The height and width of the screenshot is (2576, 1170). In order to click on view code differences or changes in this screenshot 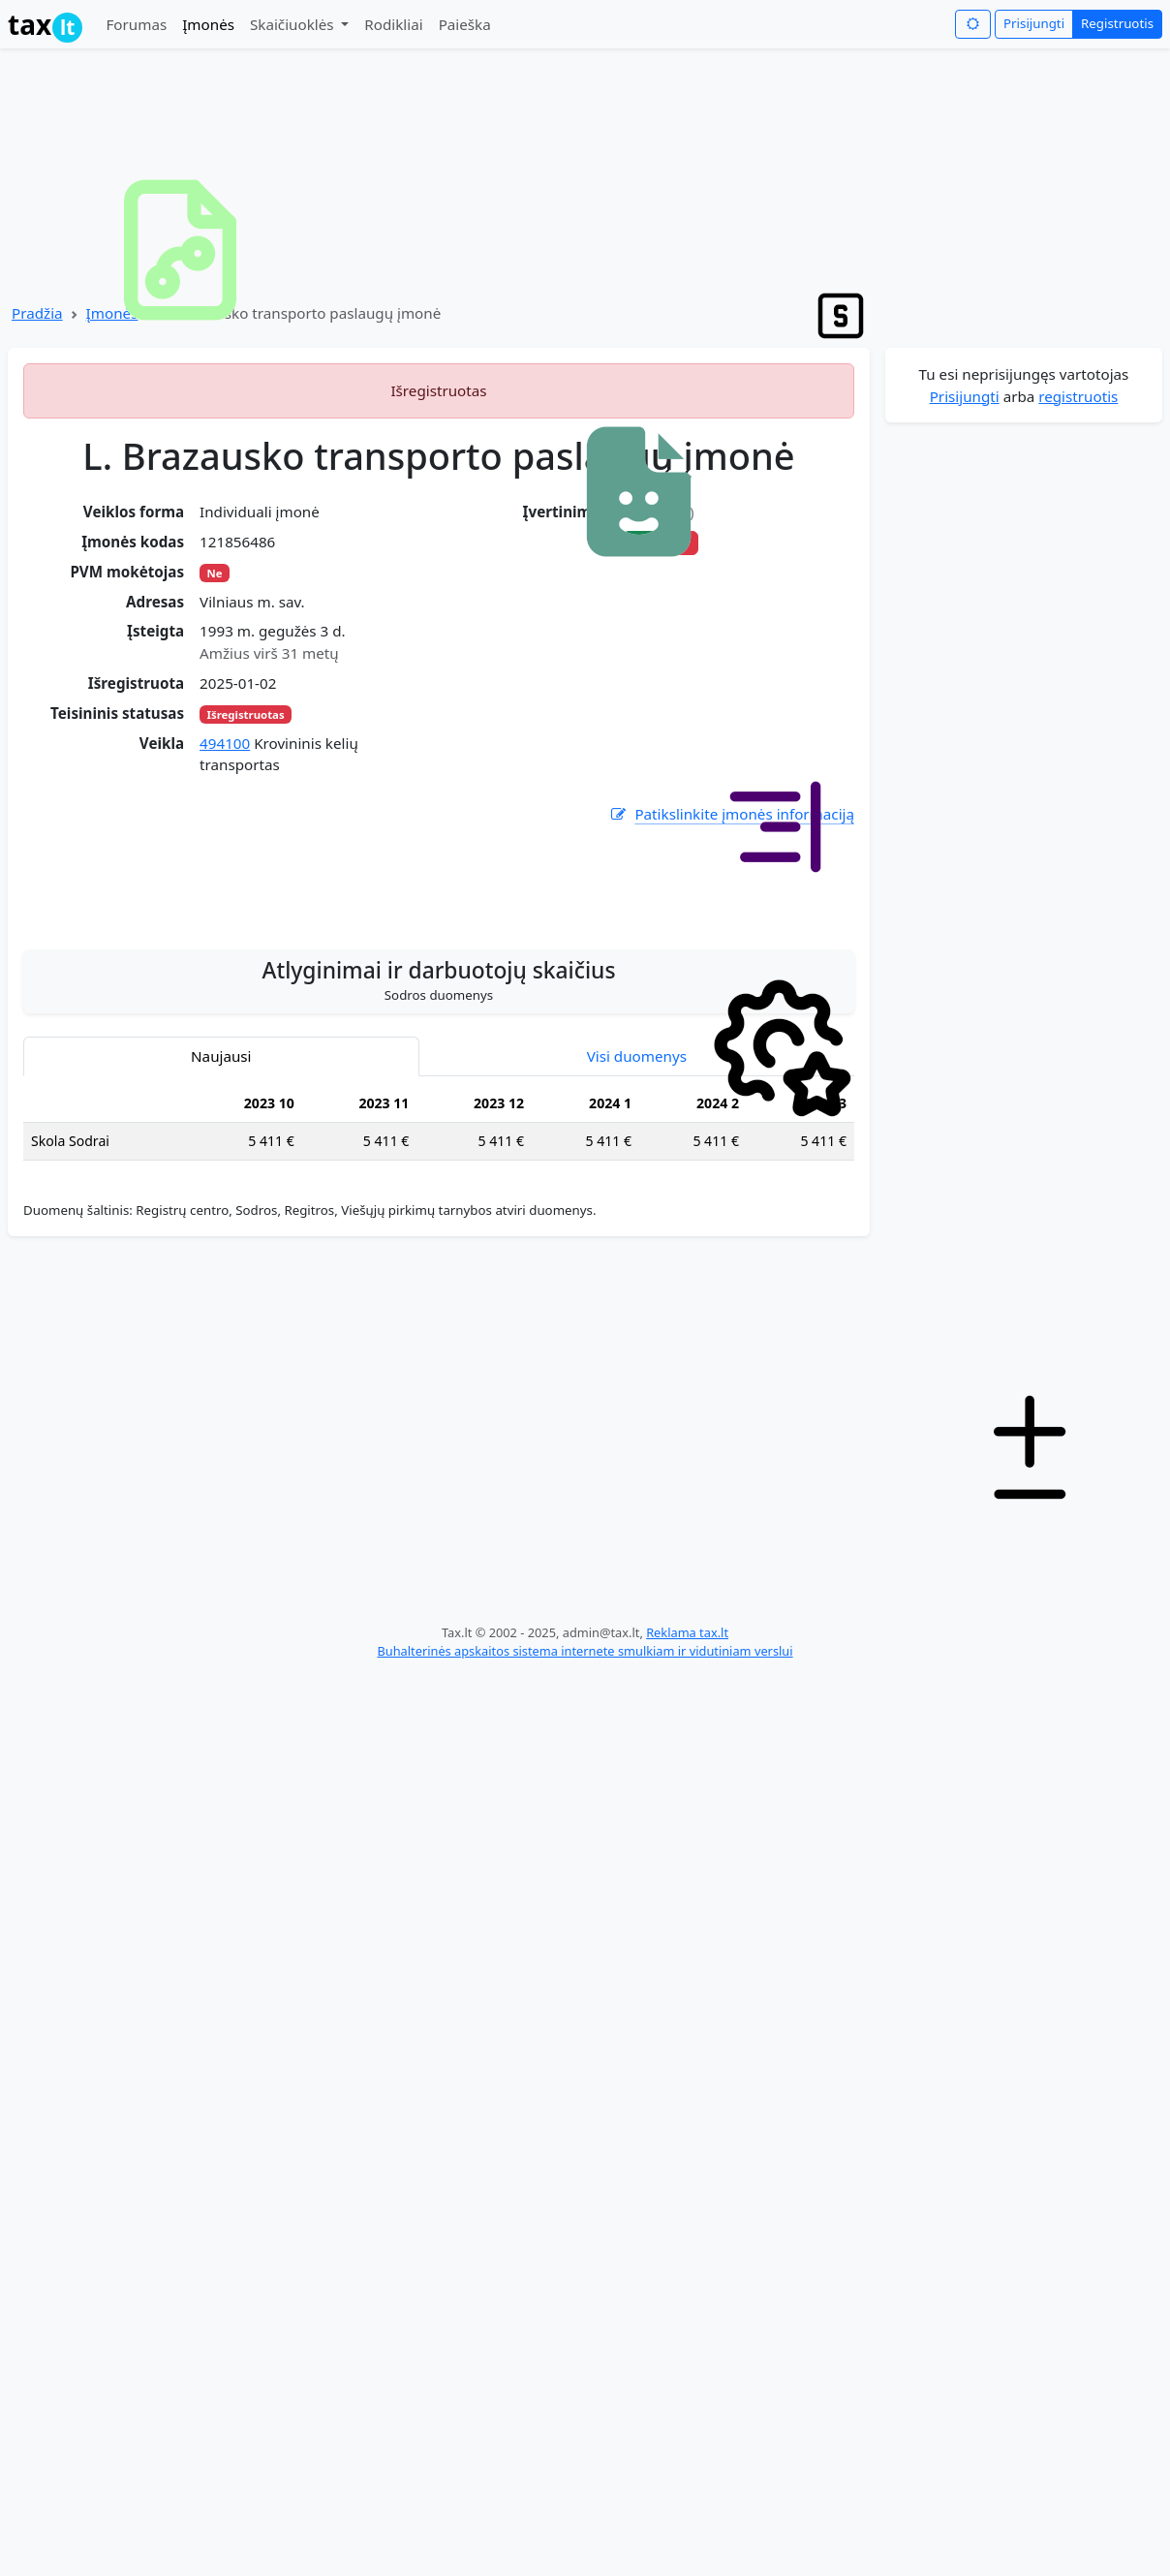, I will do `click(1028, 1448)`.